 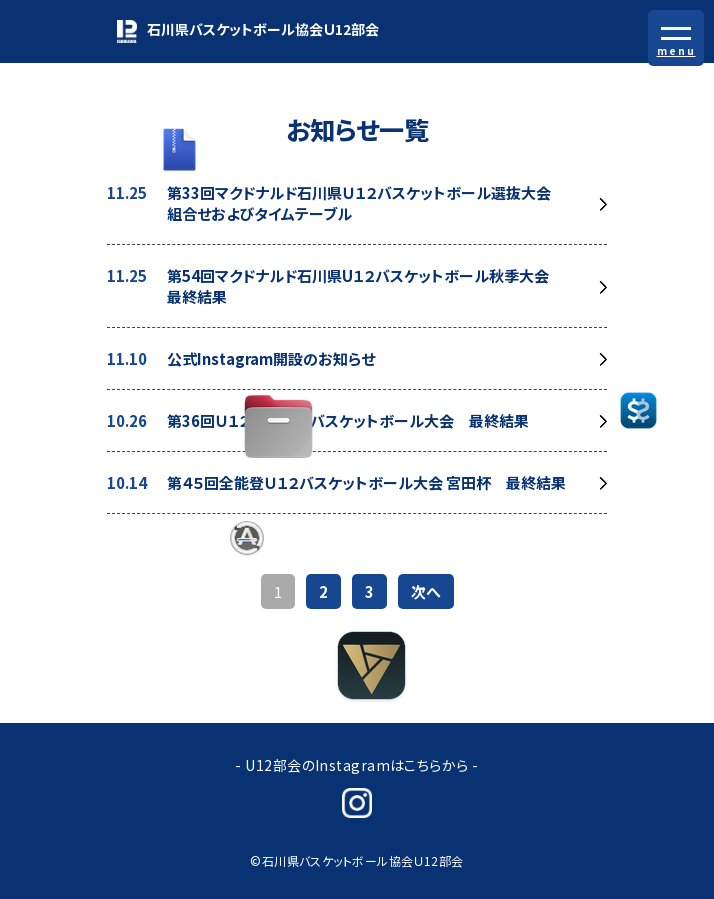 I want to click on an ACE compressed archive file, so click(x=179, y=150).